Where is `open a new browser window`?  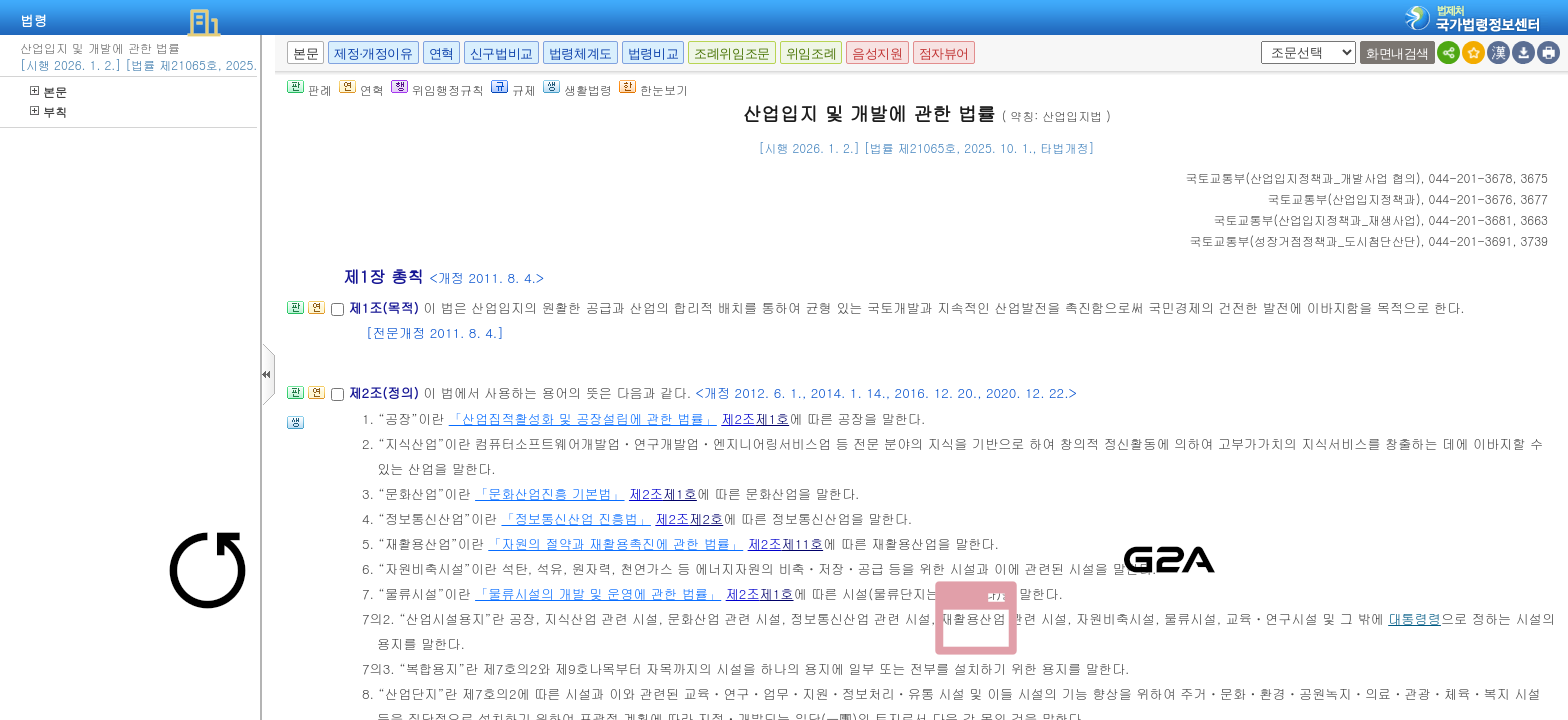
open a new browser window is located at coordinates (976, 618).